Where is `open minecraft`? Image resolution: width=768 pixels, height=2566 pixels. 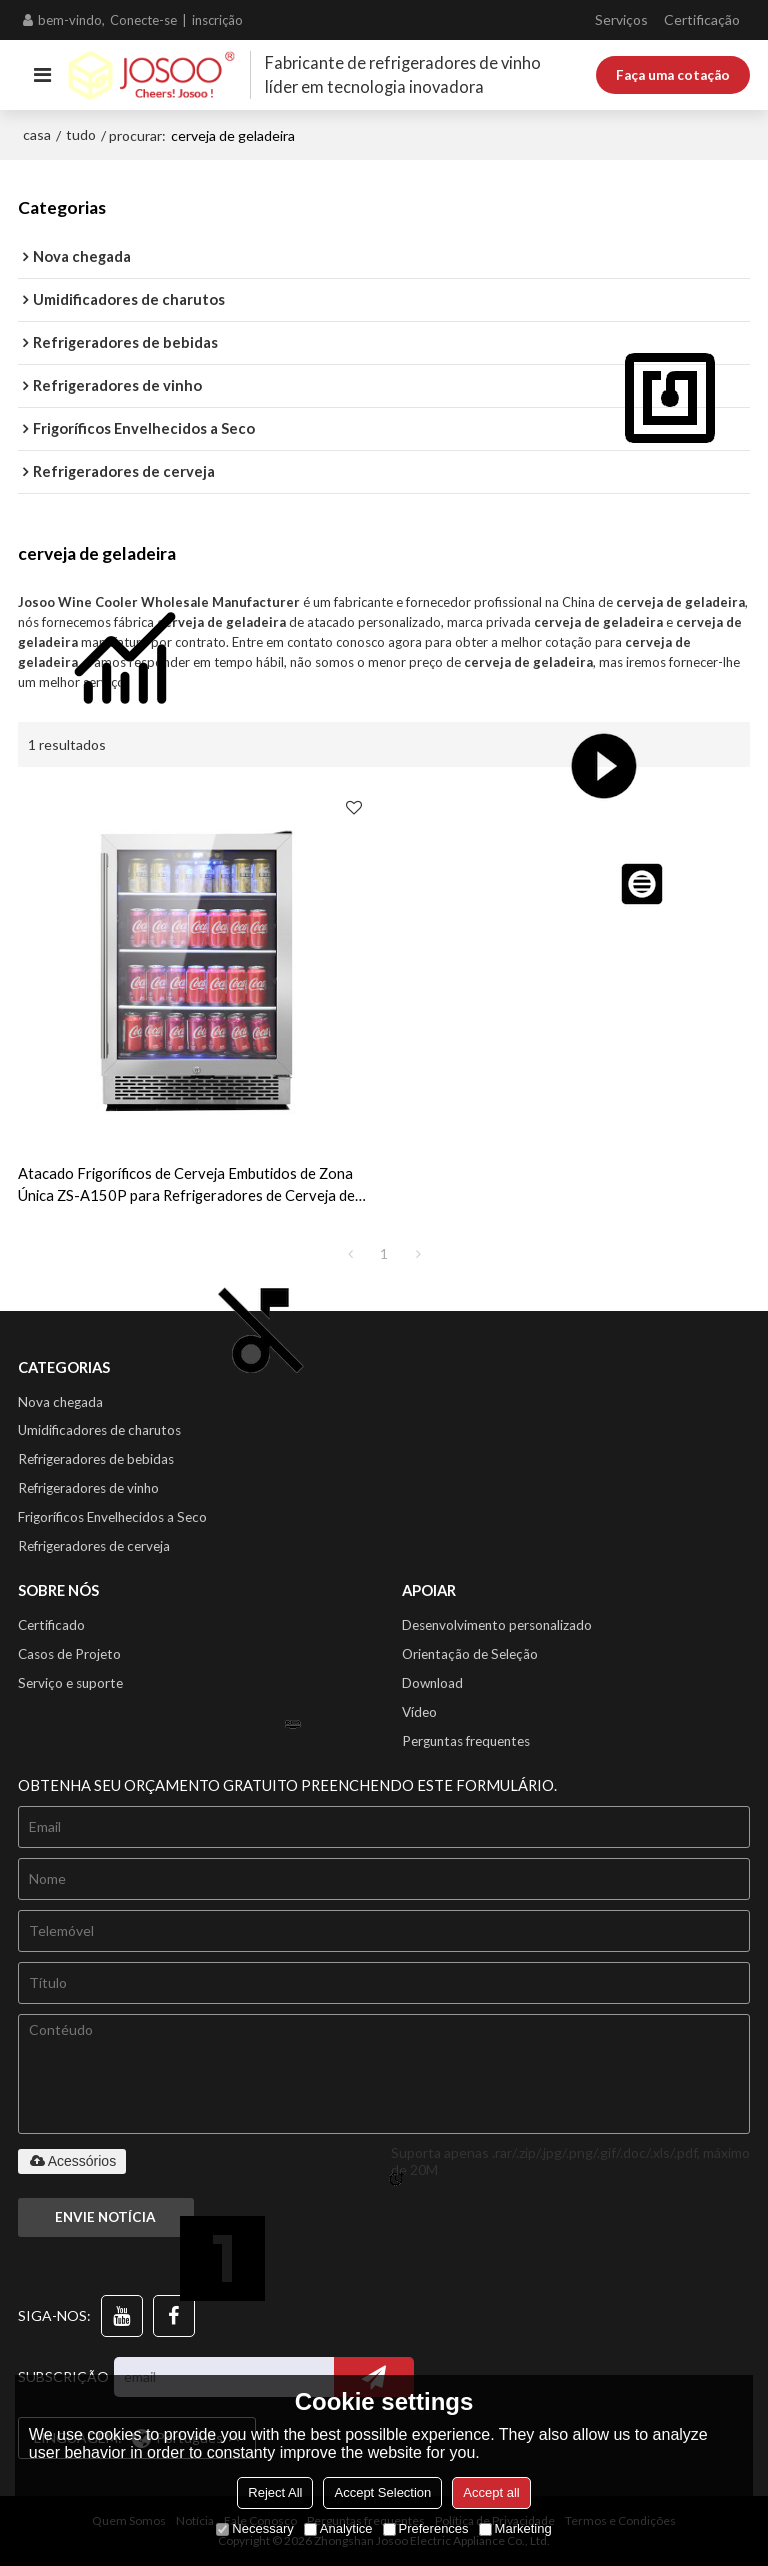
open minecraft is located at coordinates (90, 75).